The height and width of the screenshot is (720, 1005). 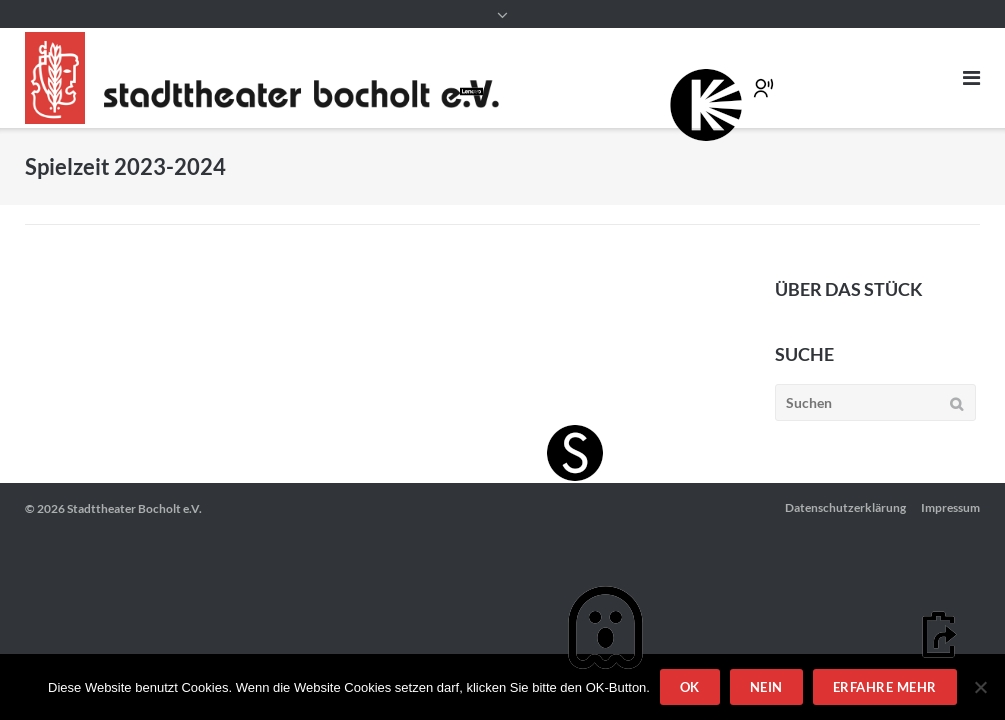 I want to click on swiper javascript library logo, so click(x=575, y=453).